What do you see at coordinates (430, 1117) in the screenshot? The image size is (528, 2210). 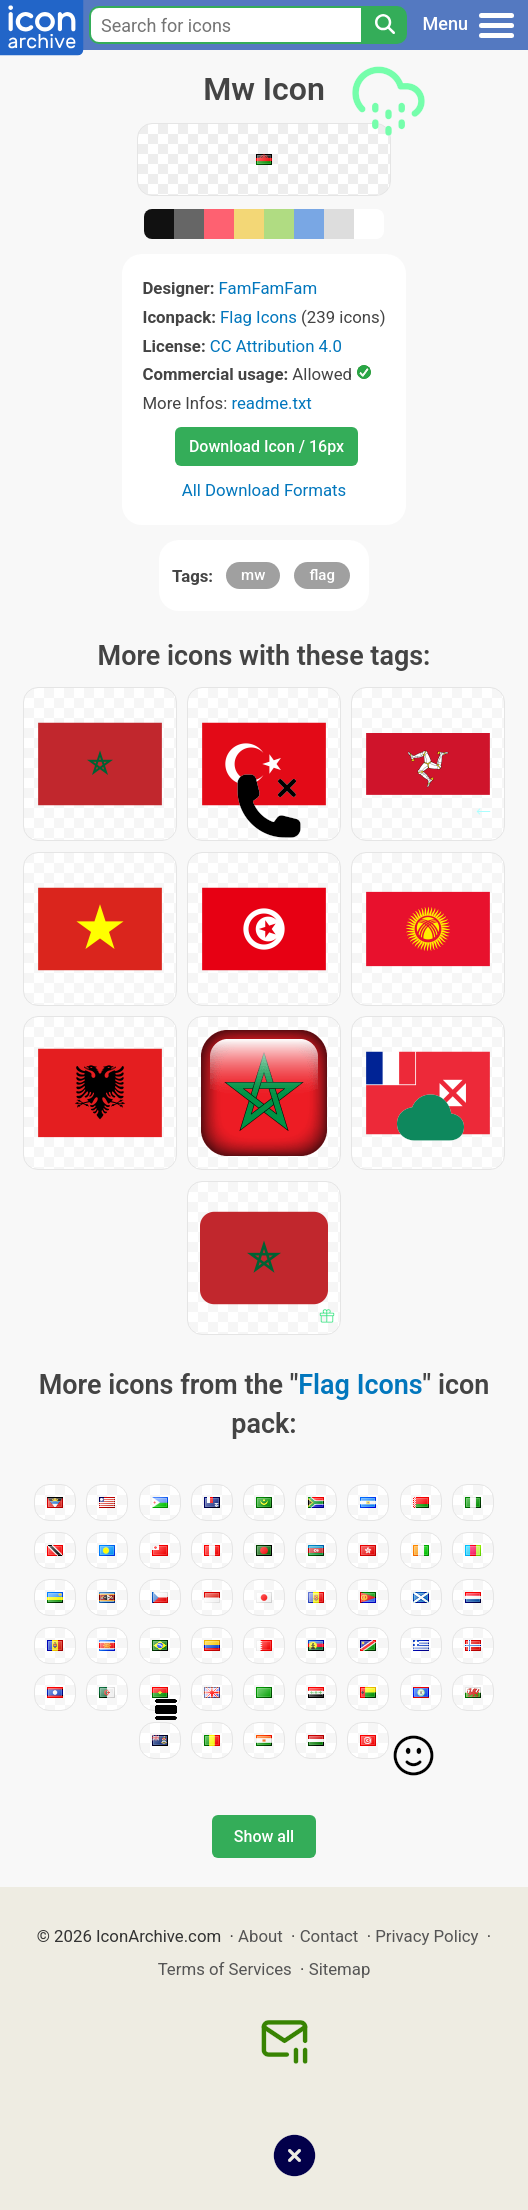 I see `cloud storage or syncing status` at bounding box center [430, 1117].